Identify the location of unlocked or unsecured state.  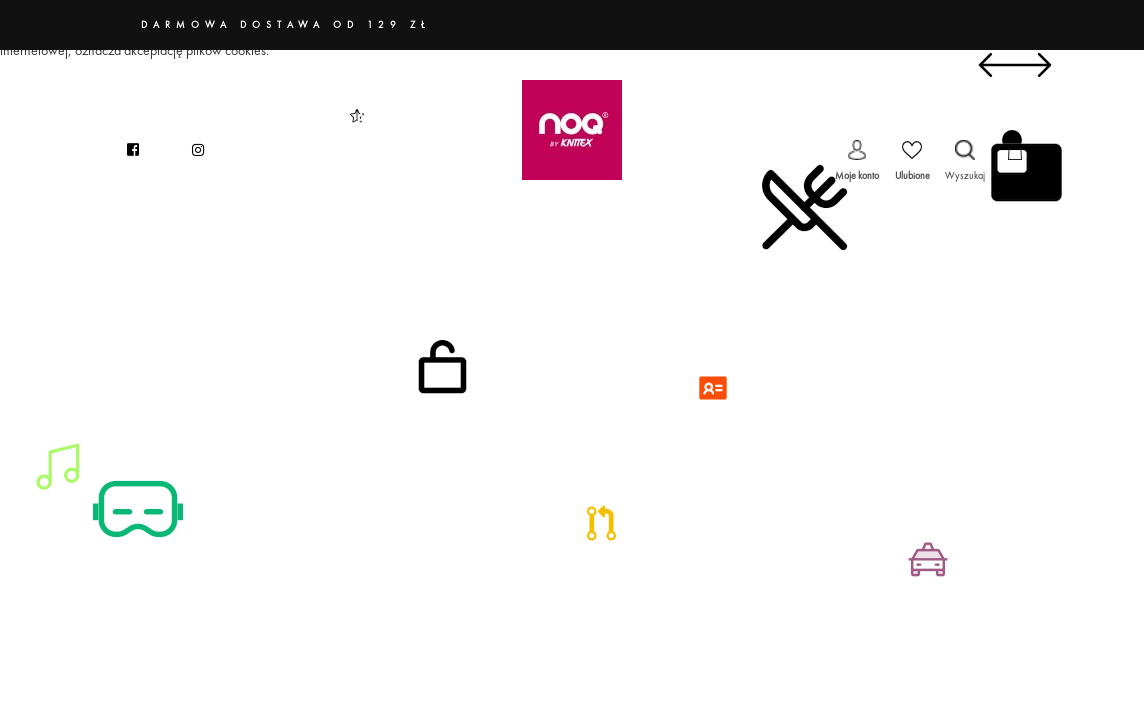
(442, 369).